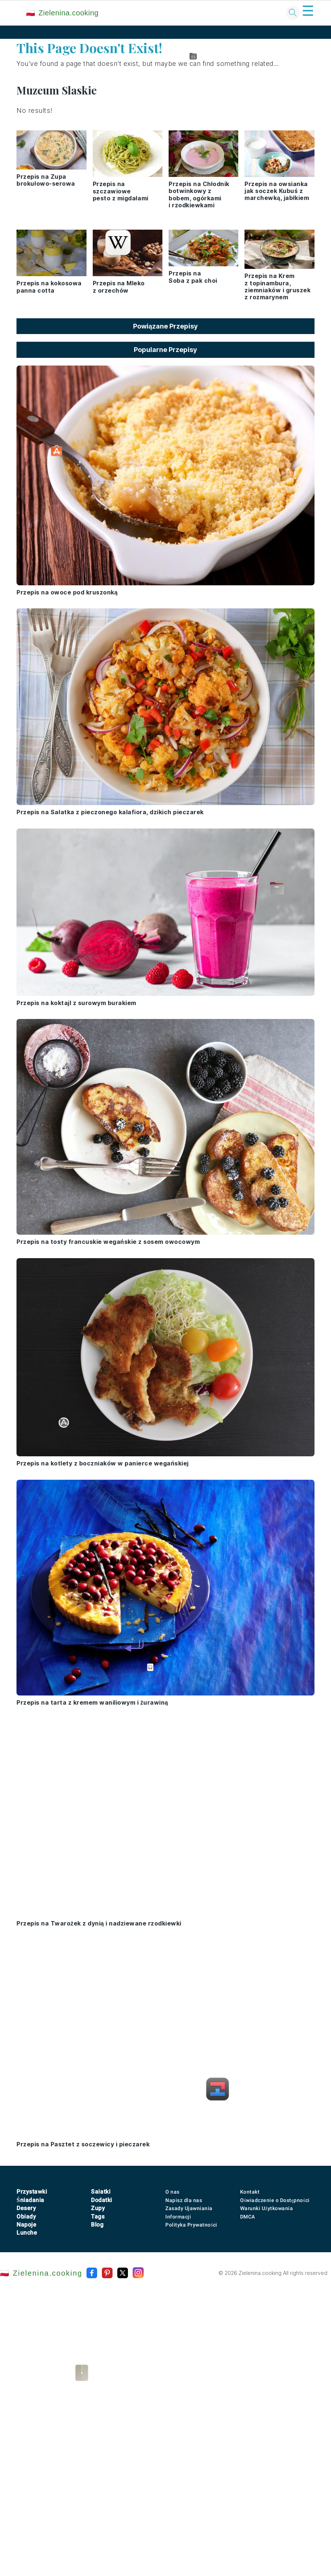 This screenshot has height=2576, width=331. Describe the element at coordinates (277, 888) in the screenshot. I see `open the file manager application` at that location.